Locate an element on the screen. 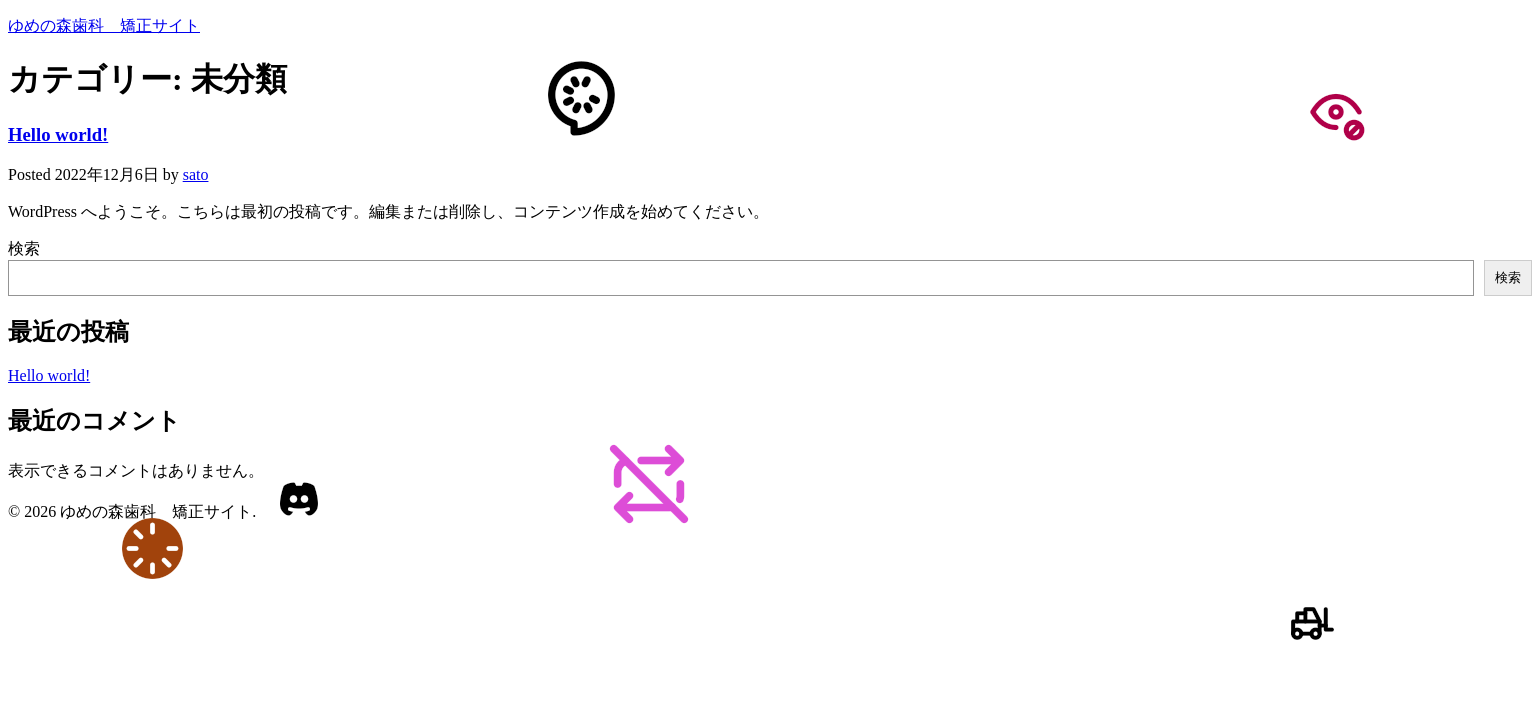 This screenshot has width=1540, height=720. access warehouse or inventory management is located at coordinates (1311, 623).